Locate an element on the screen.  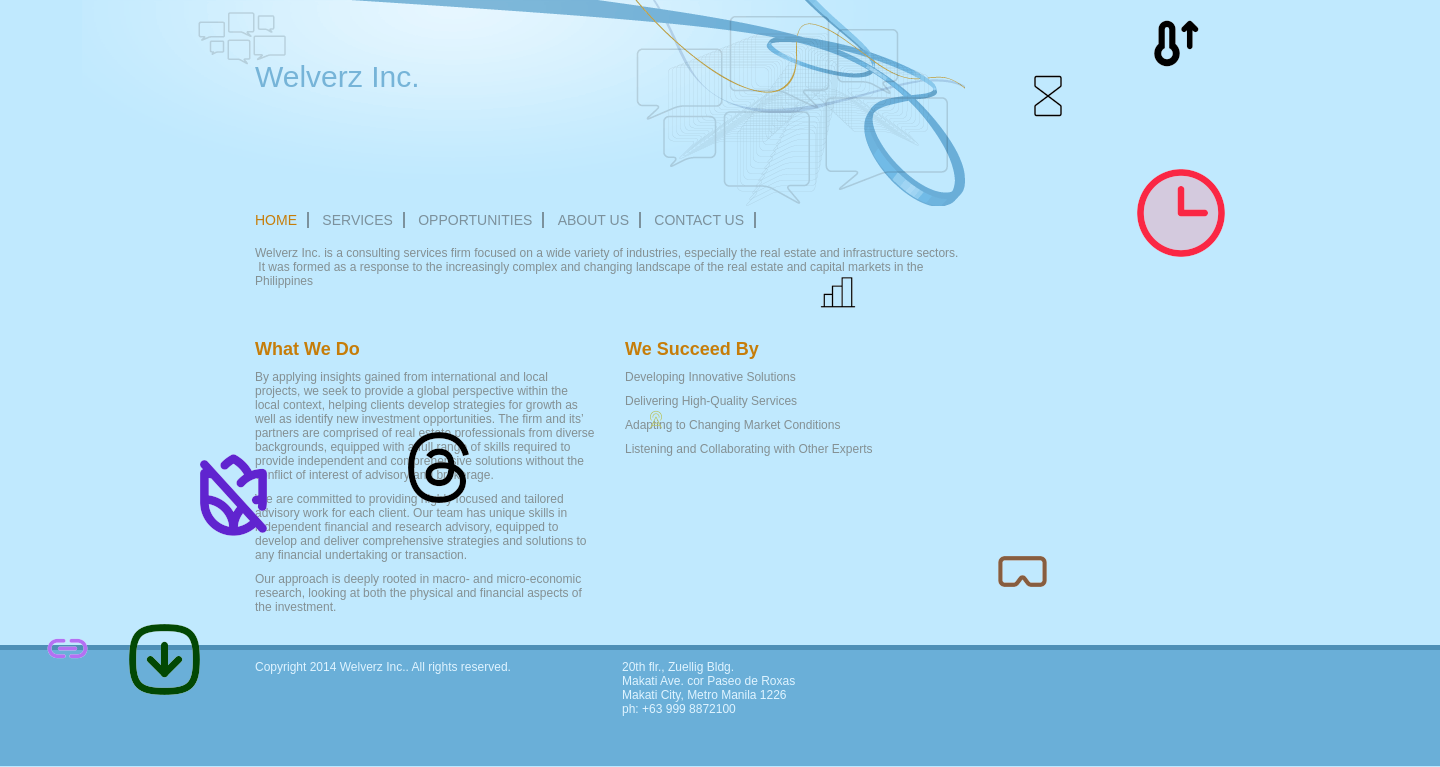
indicates gluten-free or grain-free option is located at coordinates (233, 496).